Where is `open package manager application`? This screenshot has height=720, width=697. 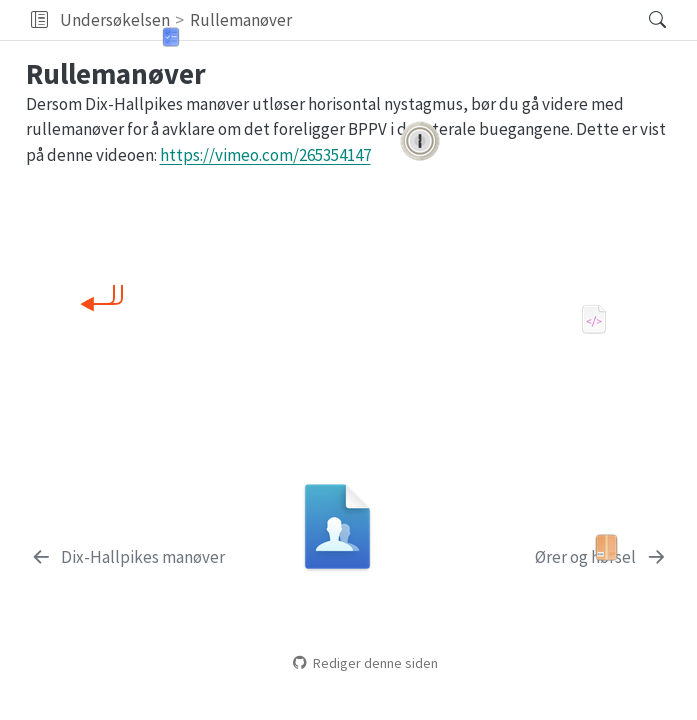
open package manager application is located at coordinates (606, 547).